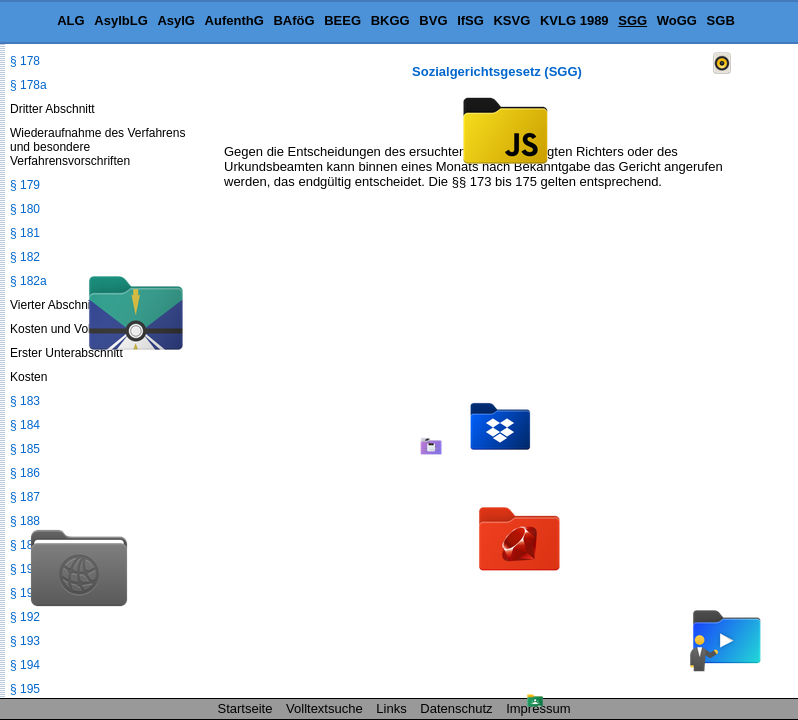 This screenshot has height=720, width=798. What do you see at coordinates (535, 701) in the screenshot?
I see `open google classroom files folder` at bounding box center [535, 701].